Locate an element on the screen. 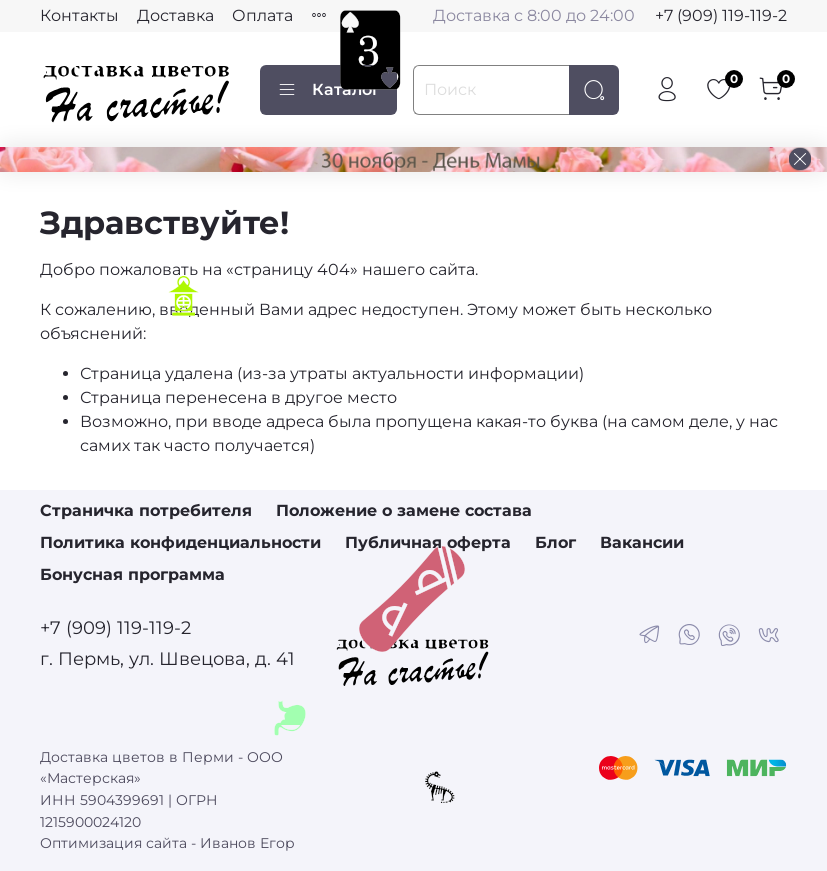 This screenshot has width=827, height=871. access snowboarding or winter sports content is located at coordinates (412, 599).